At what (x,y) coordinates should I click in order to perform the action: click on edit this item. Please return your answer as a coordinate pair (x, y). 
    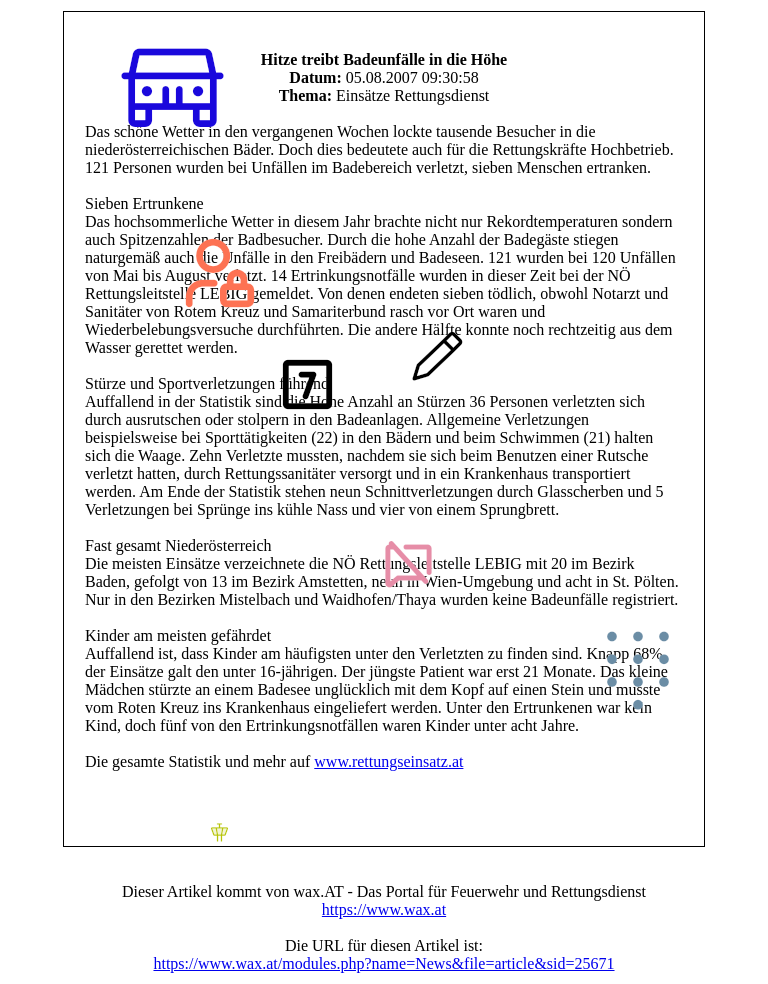
    Looking at the image, I should click on (437, 356).